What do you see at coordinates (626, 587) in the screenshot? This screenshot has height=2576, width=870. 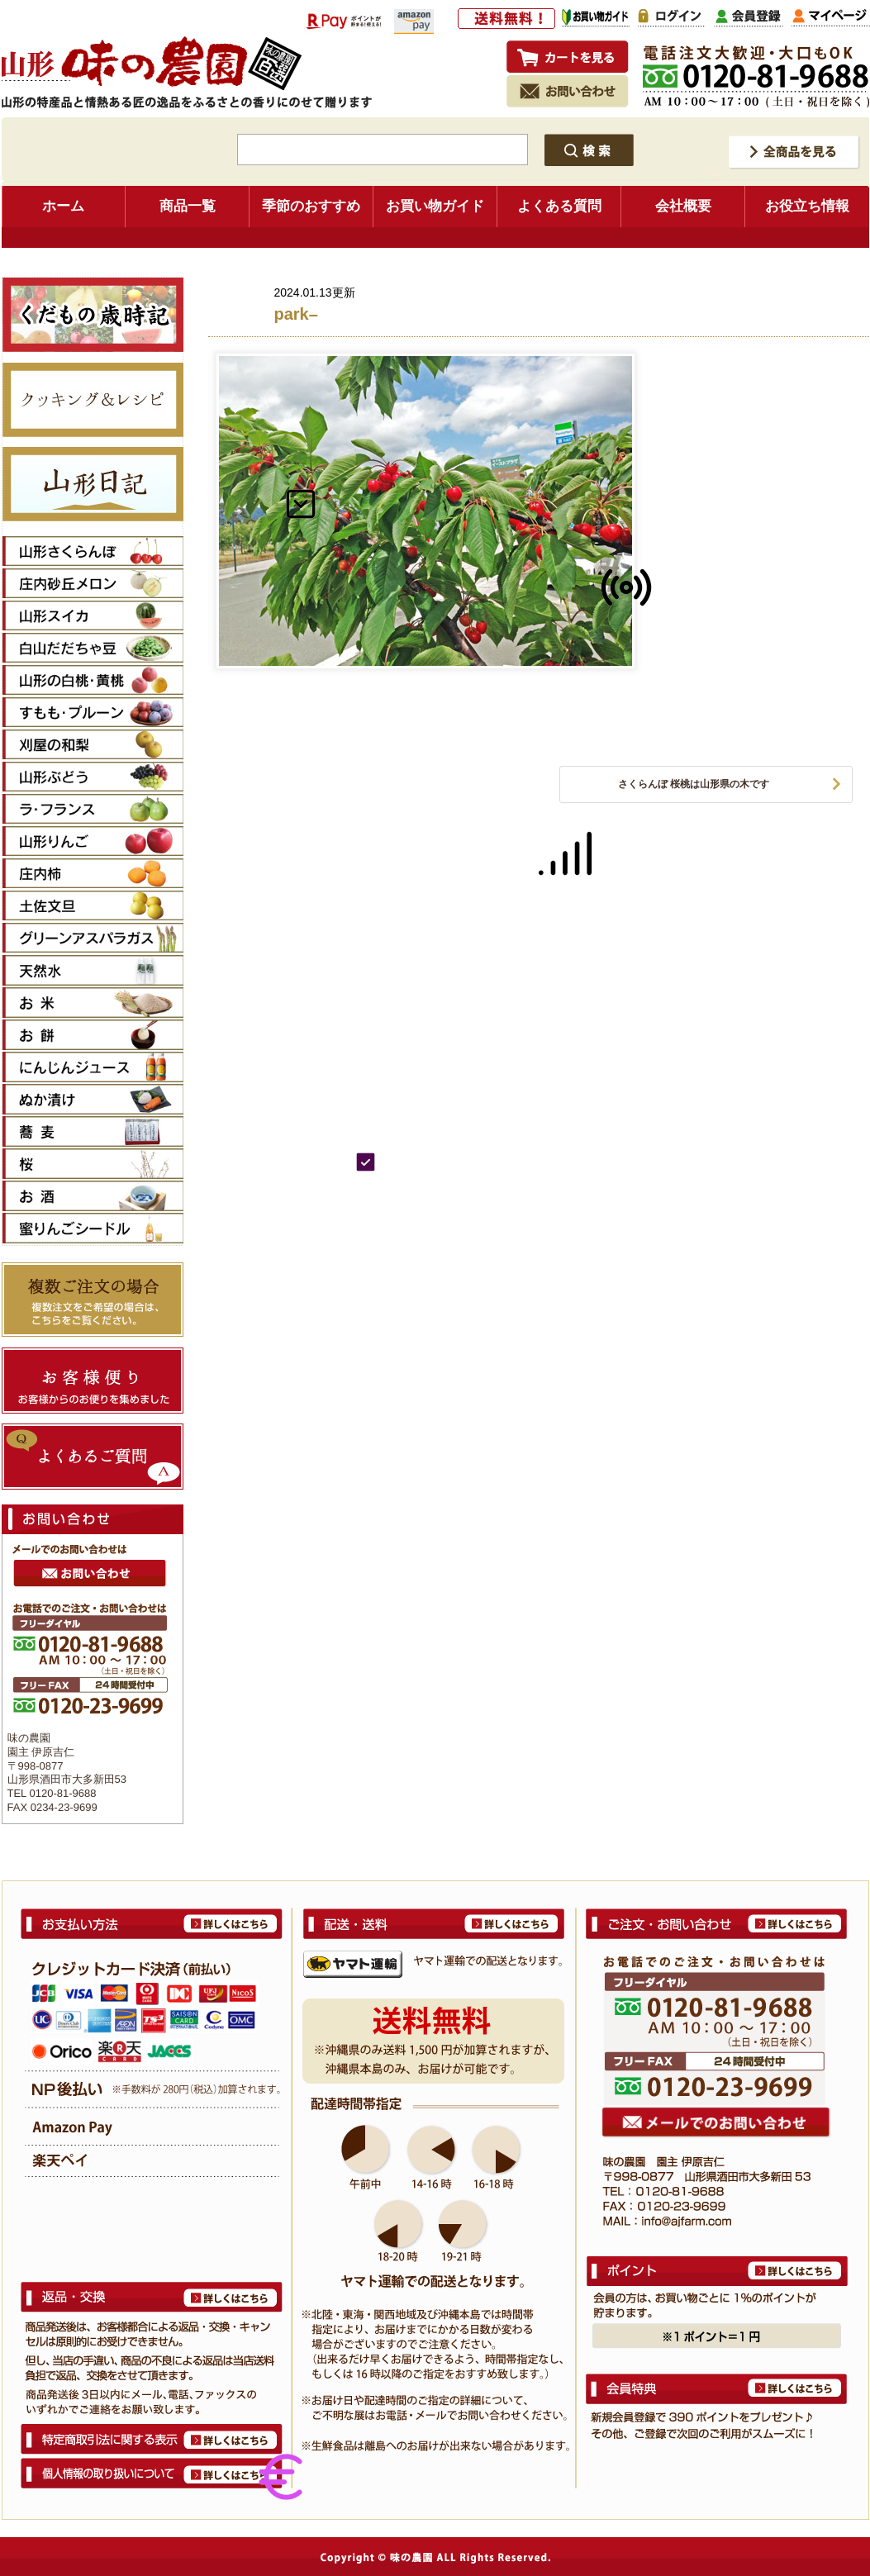 I see `access radio or audio streaming` at bounding box center [626, 587].